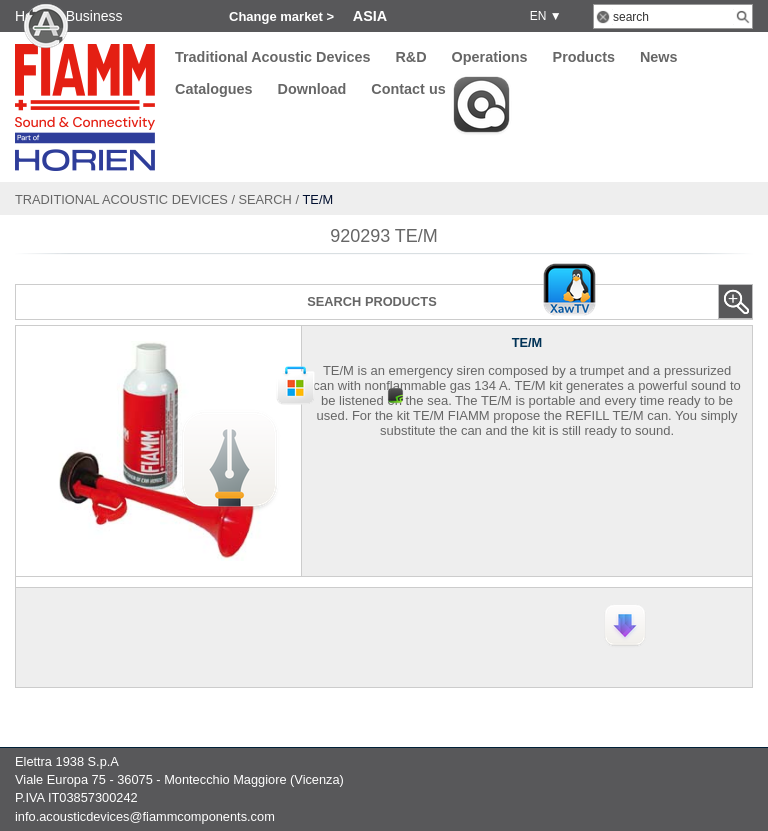 The width and height of the screenshot is (768, 831). Describe the element at coordinates (229, 459) in the screenshot. I see `open words document editor` at that location.